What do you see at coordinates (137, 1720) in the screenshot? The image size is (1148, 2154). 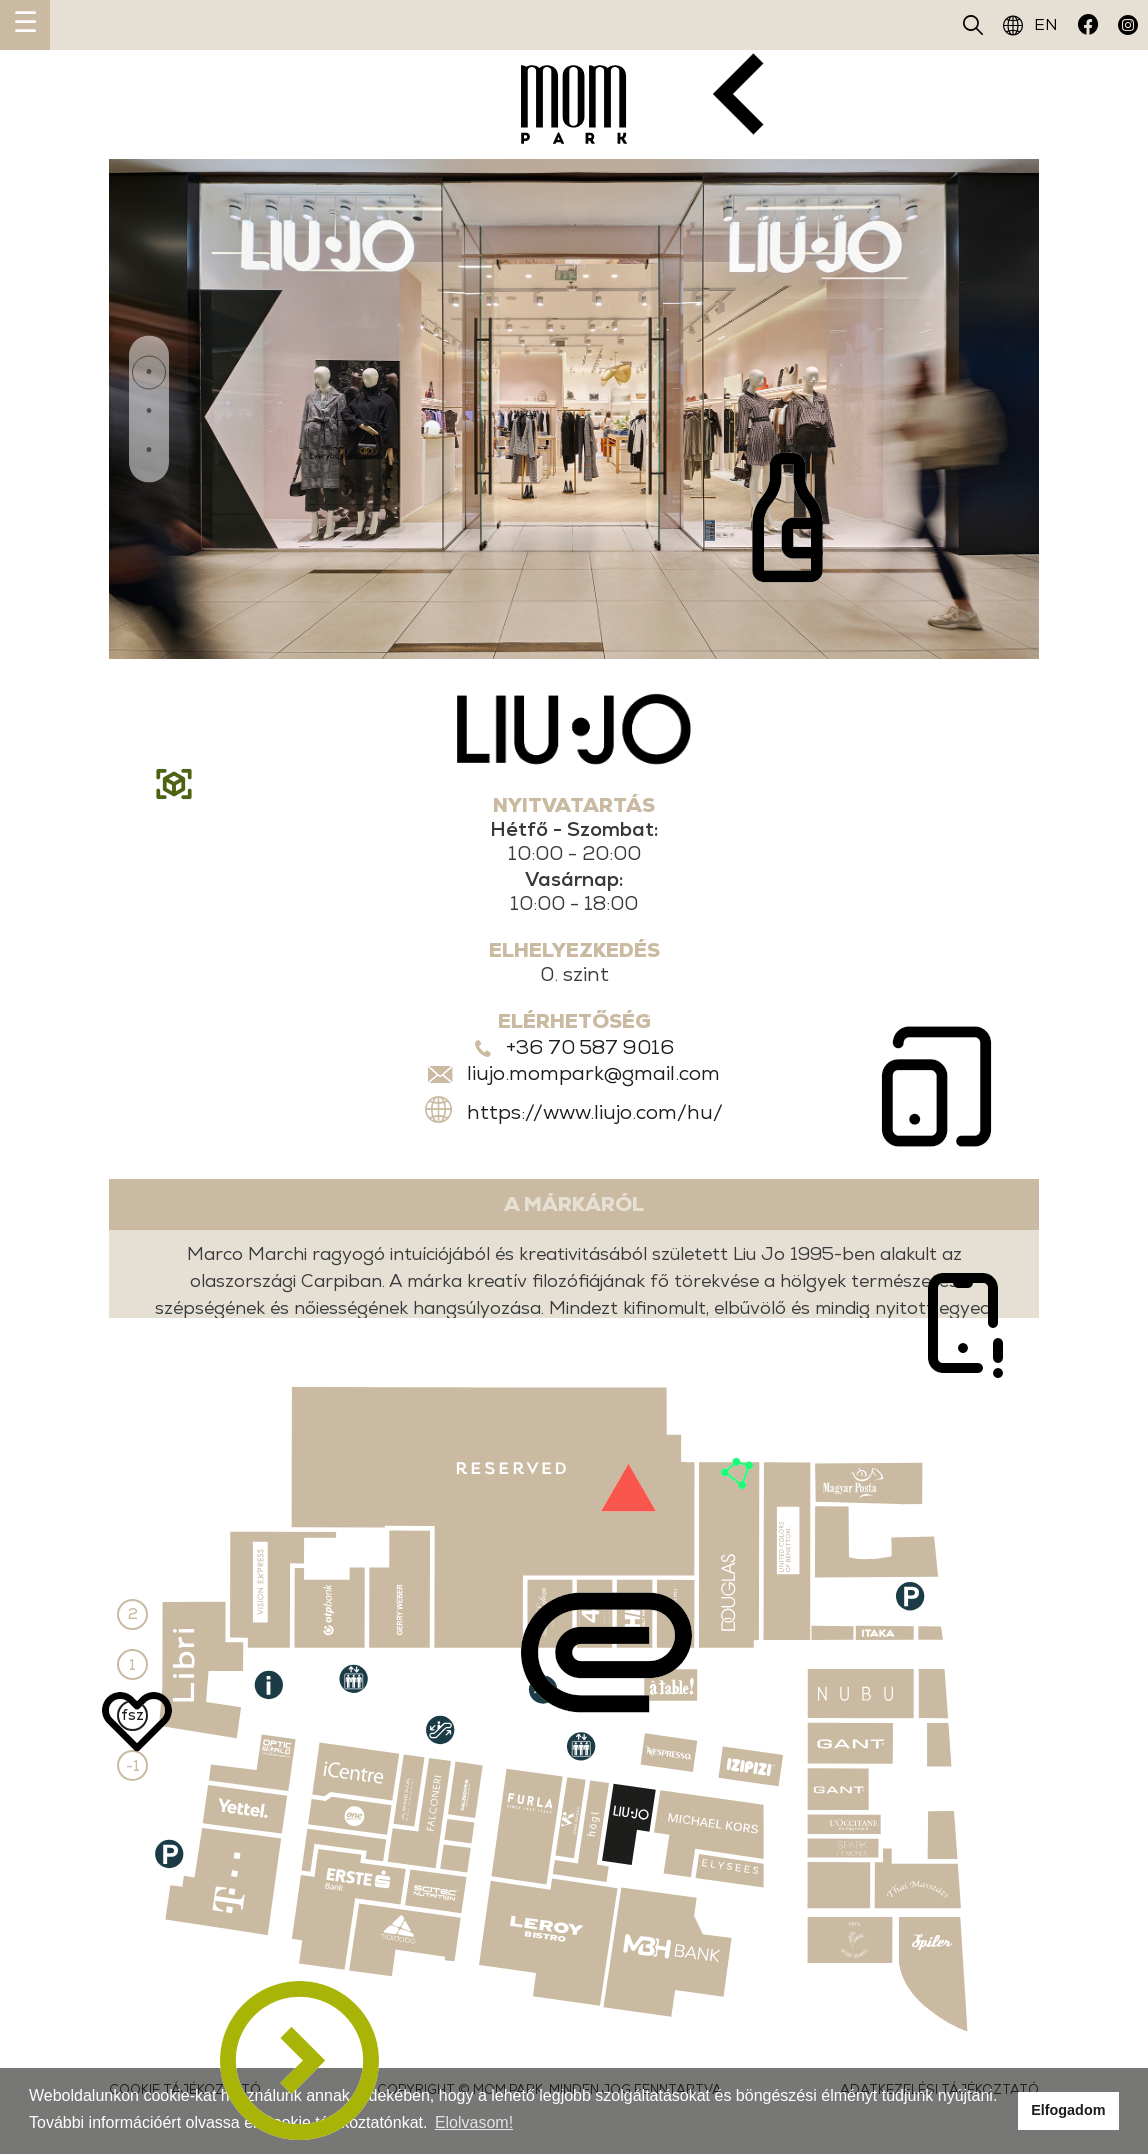 I see `add to favorites` at bounding box center [137, 1720].